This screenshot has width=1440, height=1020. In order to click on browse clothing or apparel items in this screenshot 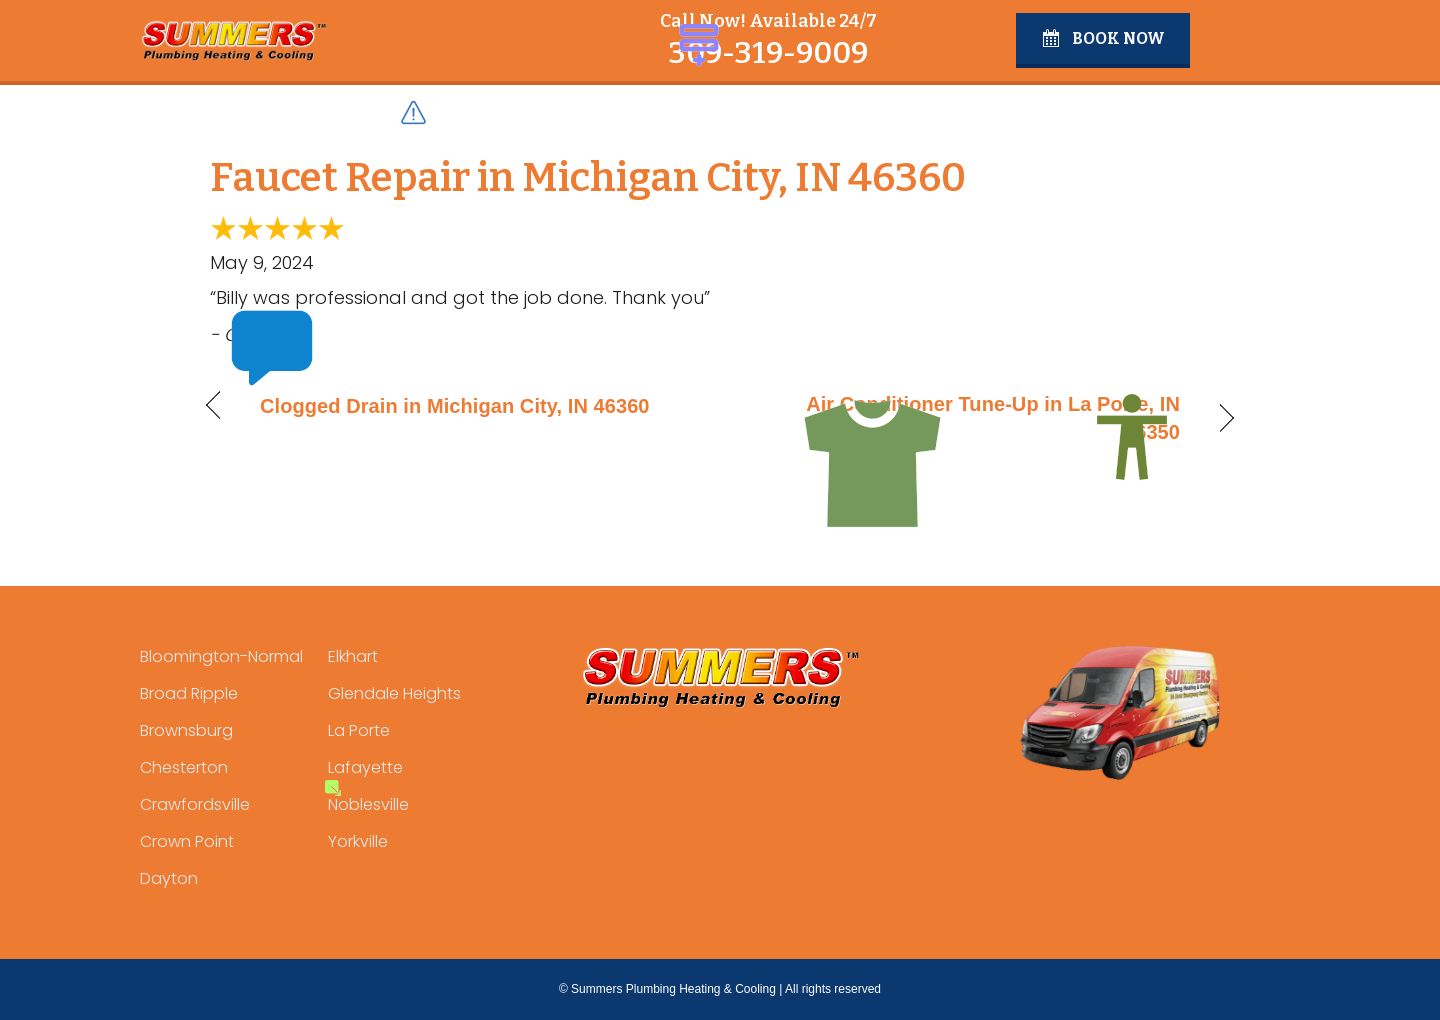, I will do `click(872, 463)`.